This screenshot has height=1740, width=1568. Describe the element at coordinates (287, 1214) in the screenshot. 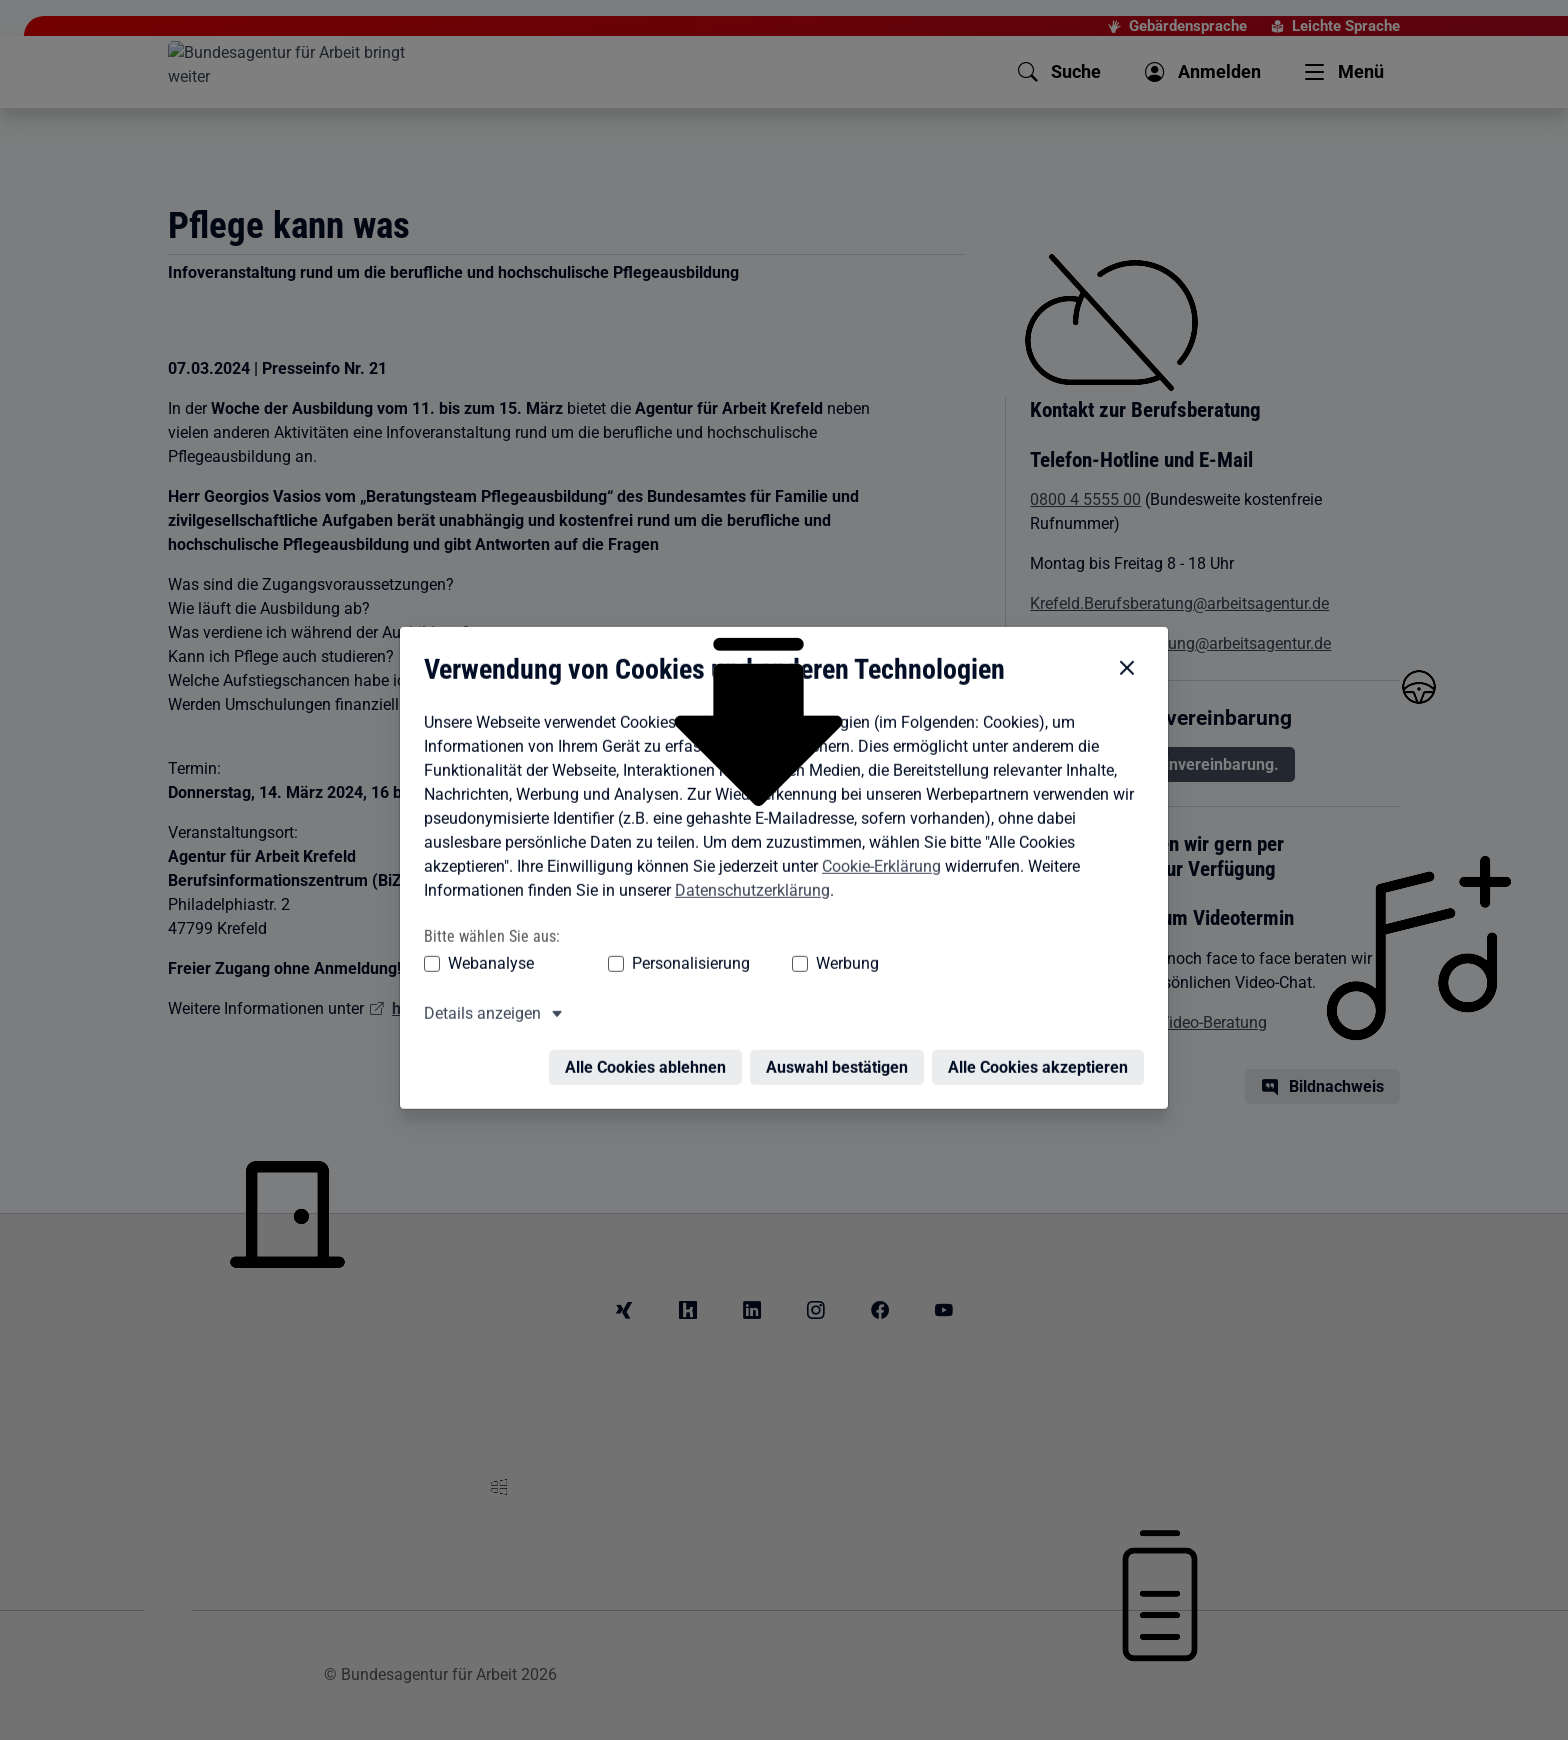

I see `exit or log out of the application` at that location.